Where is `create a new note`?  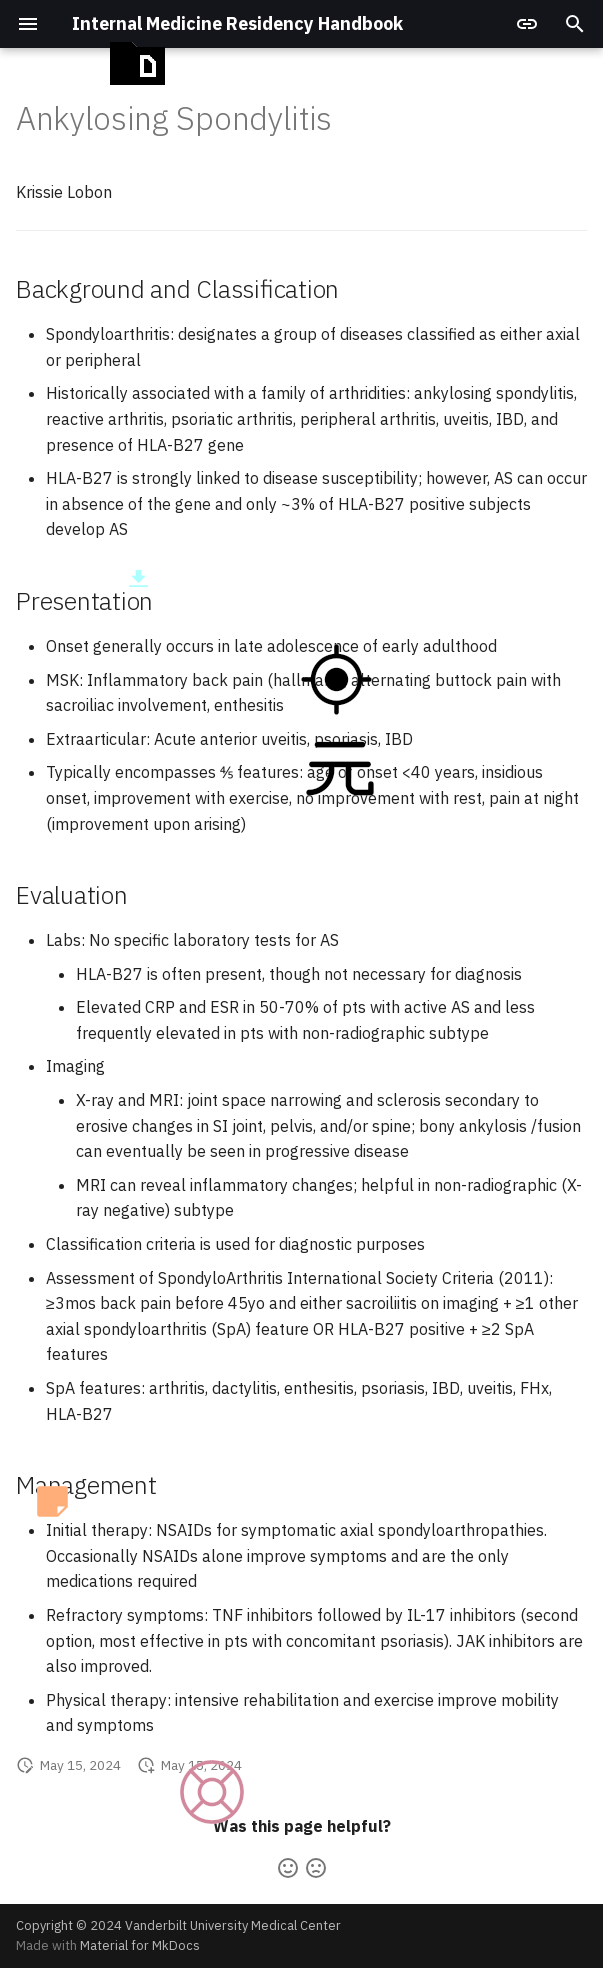
create a new note is located at coordinates (52, 1501).